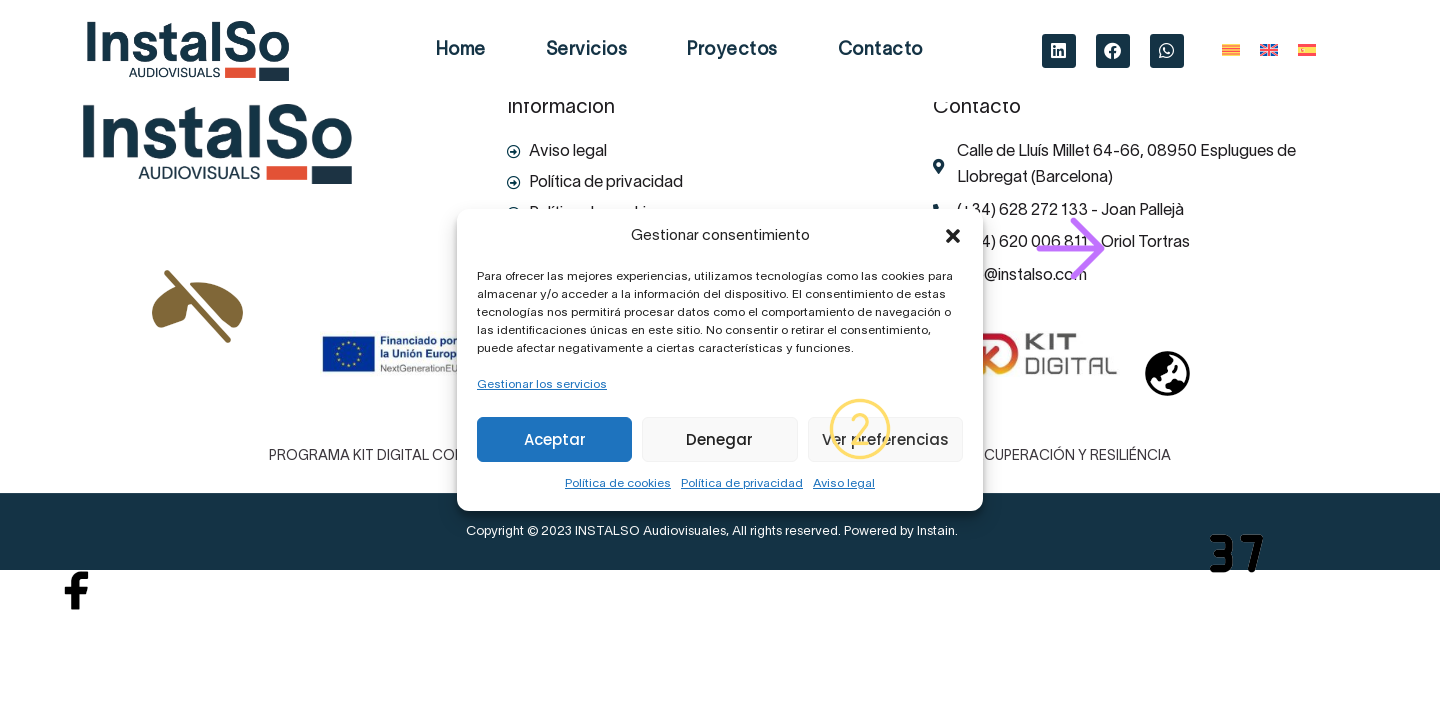  What do you see at coordinates (77, 590) in the screenshot?
I see `open Facebook app` at bounding box center [77, 590].